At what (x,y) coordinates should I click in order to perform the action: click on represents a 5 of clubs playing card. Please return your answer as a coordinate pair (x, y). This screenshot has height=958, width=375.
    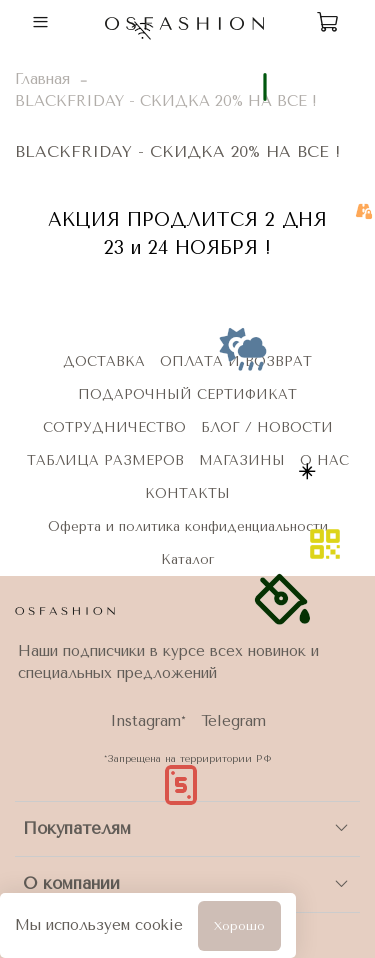
    Looking at the image, I should click on (181, 785).